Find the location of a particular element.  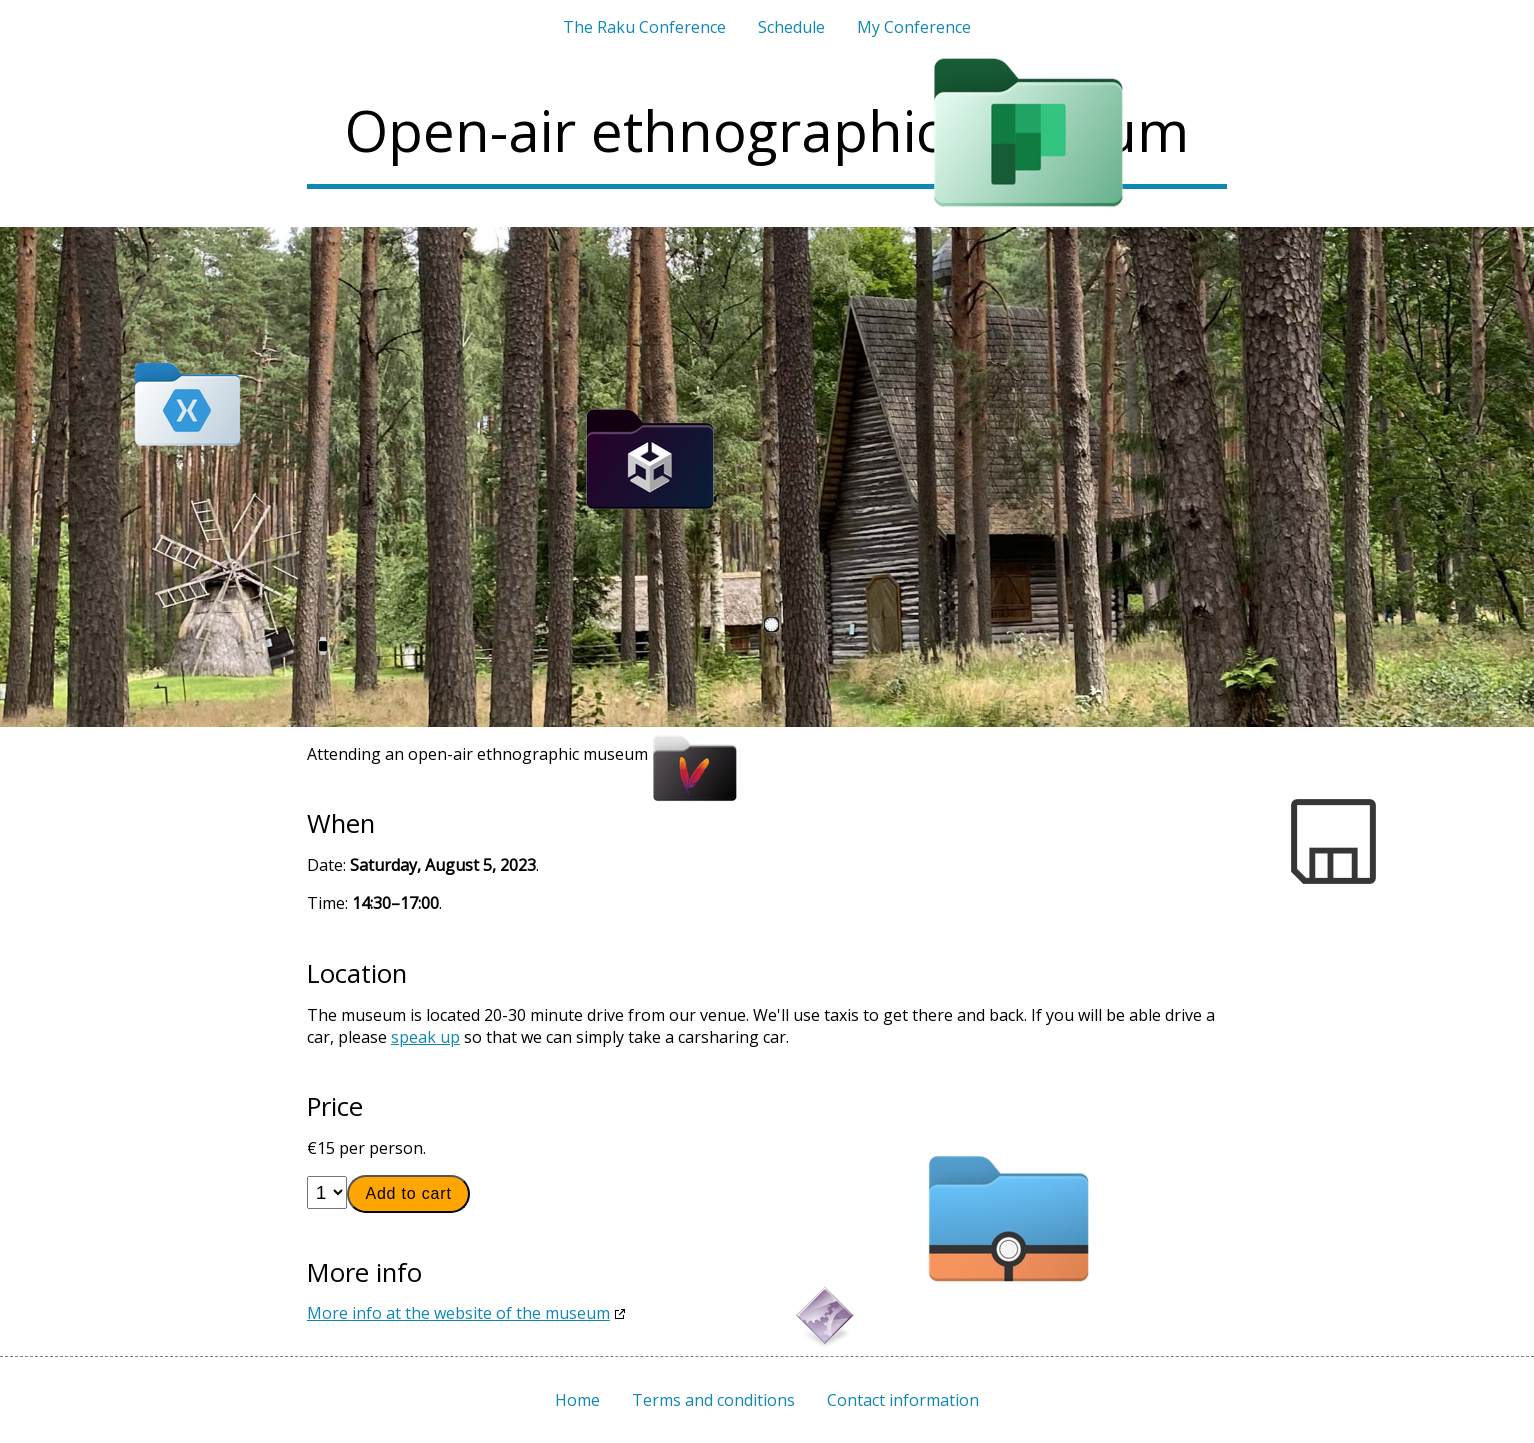

open Xamarin project files folder is located at coordinates (187, 407).